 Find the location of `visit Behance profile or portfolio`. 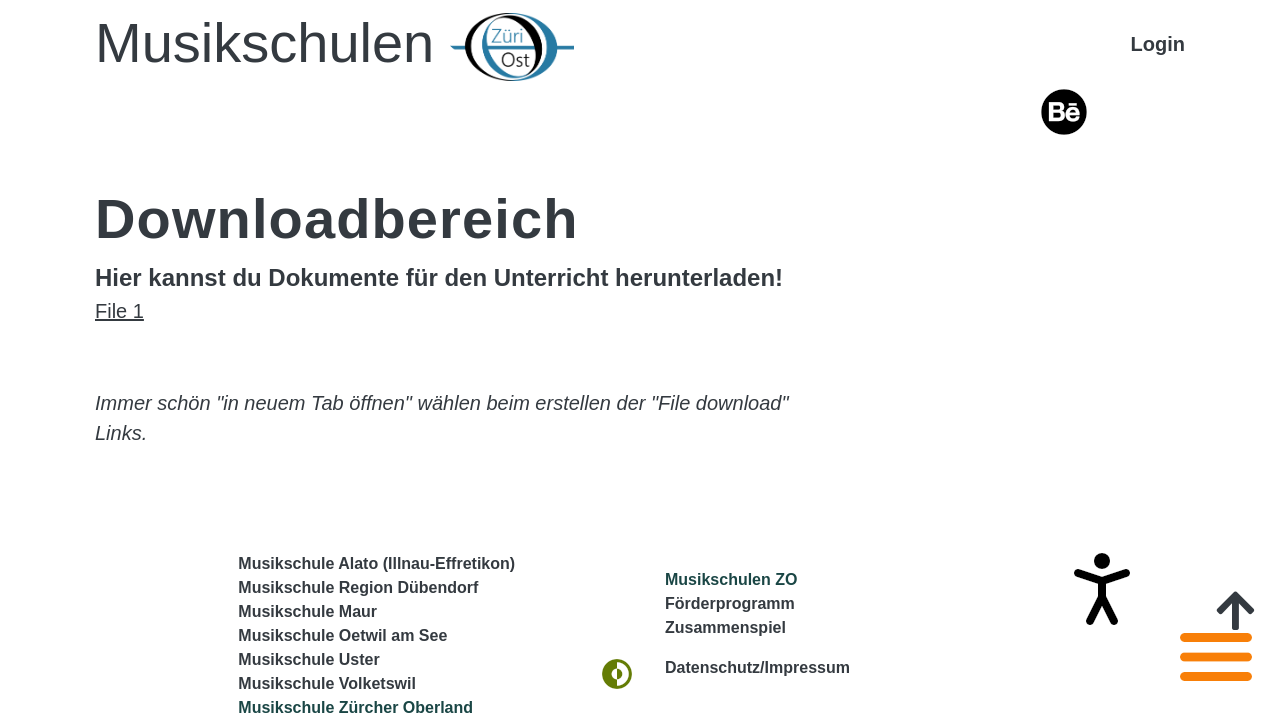

visit Behance profile or portfolio is located at coordinates (1064, 112).